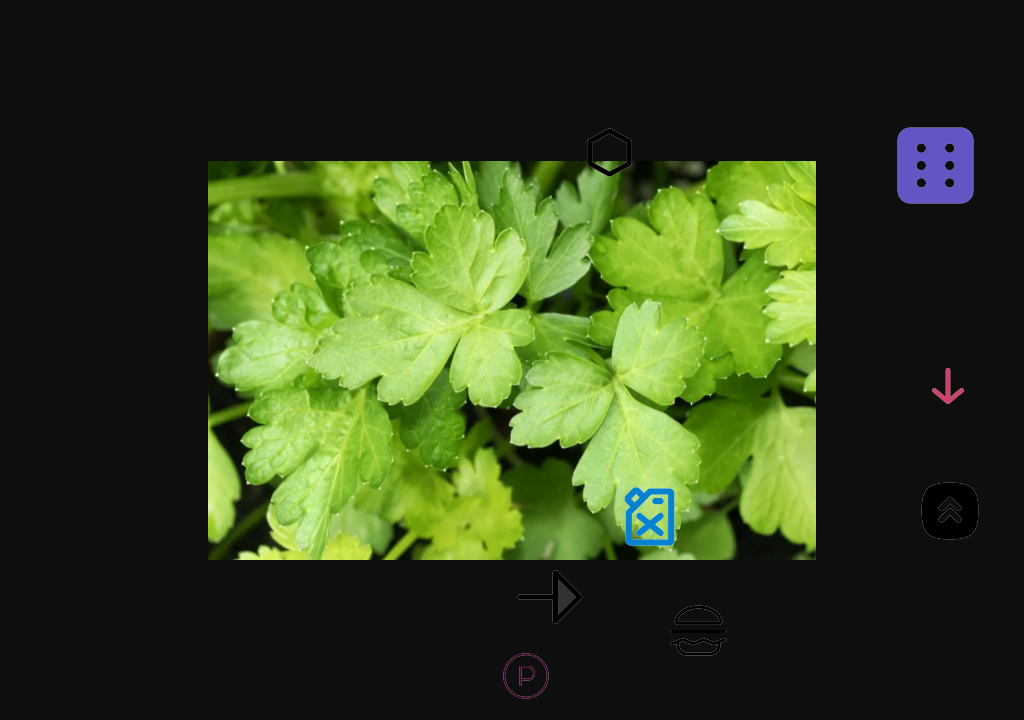 Image resolution: width=1024 pixels, height=720 pixels. What do you see at coordinates (650, 517) in the screenshot?
I see `indicates fuel or gas-related settings` at bounding box center [650, 517].